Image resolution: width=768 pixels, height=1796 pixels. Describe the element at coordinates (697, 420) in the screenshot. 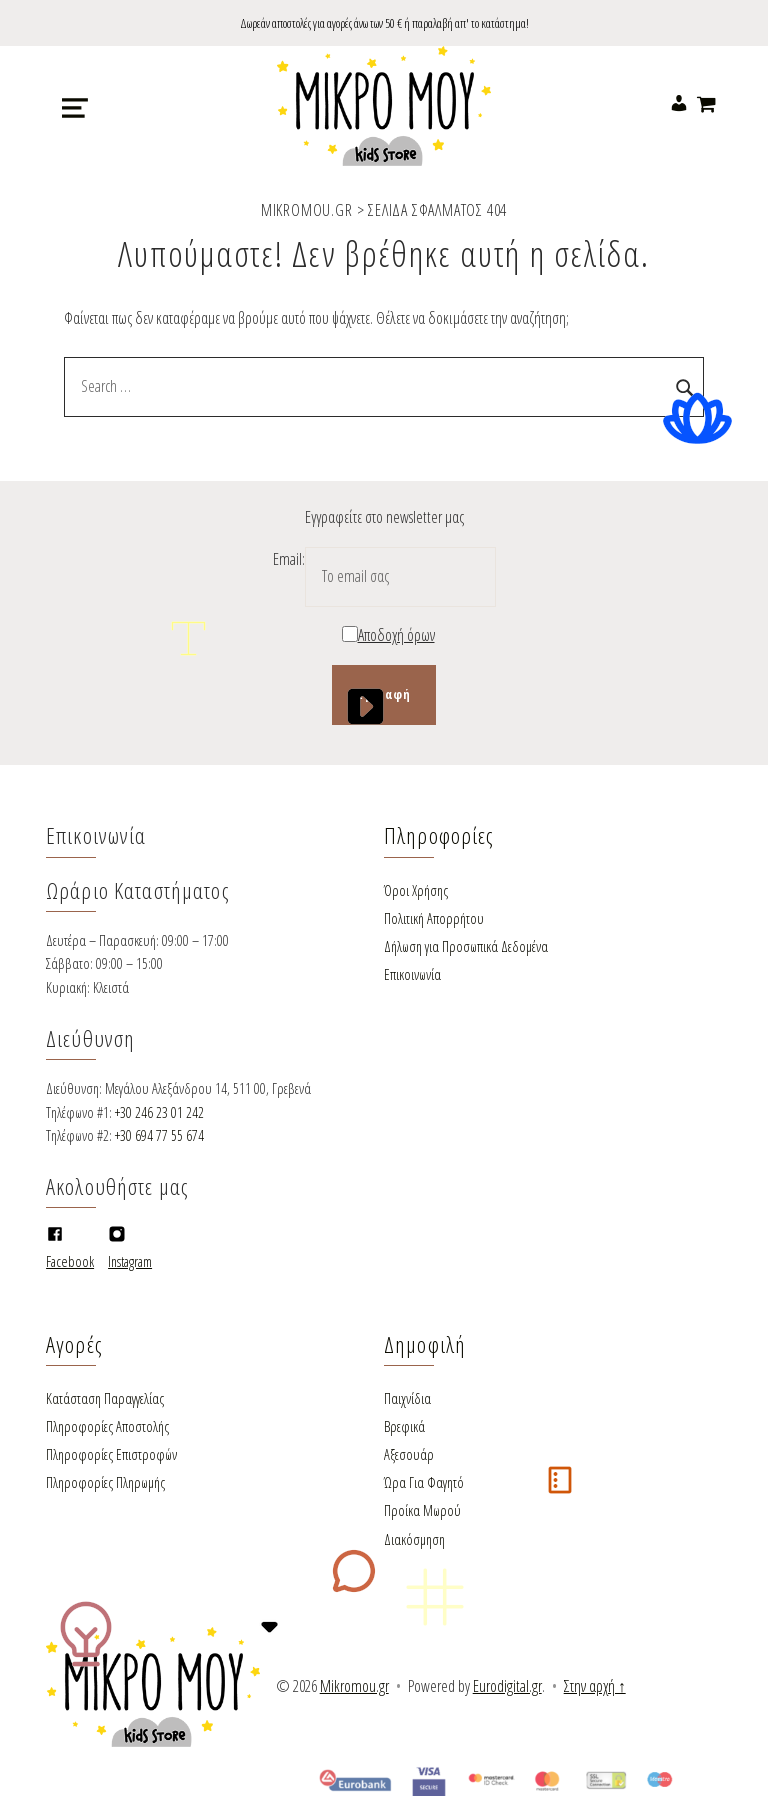

I see `access meditation or mindfulness features` at that location.